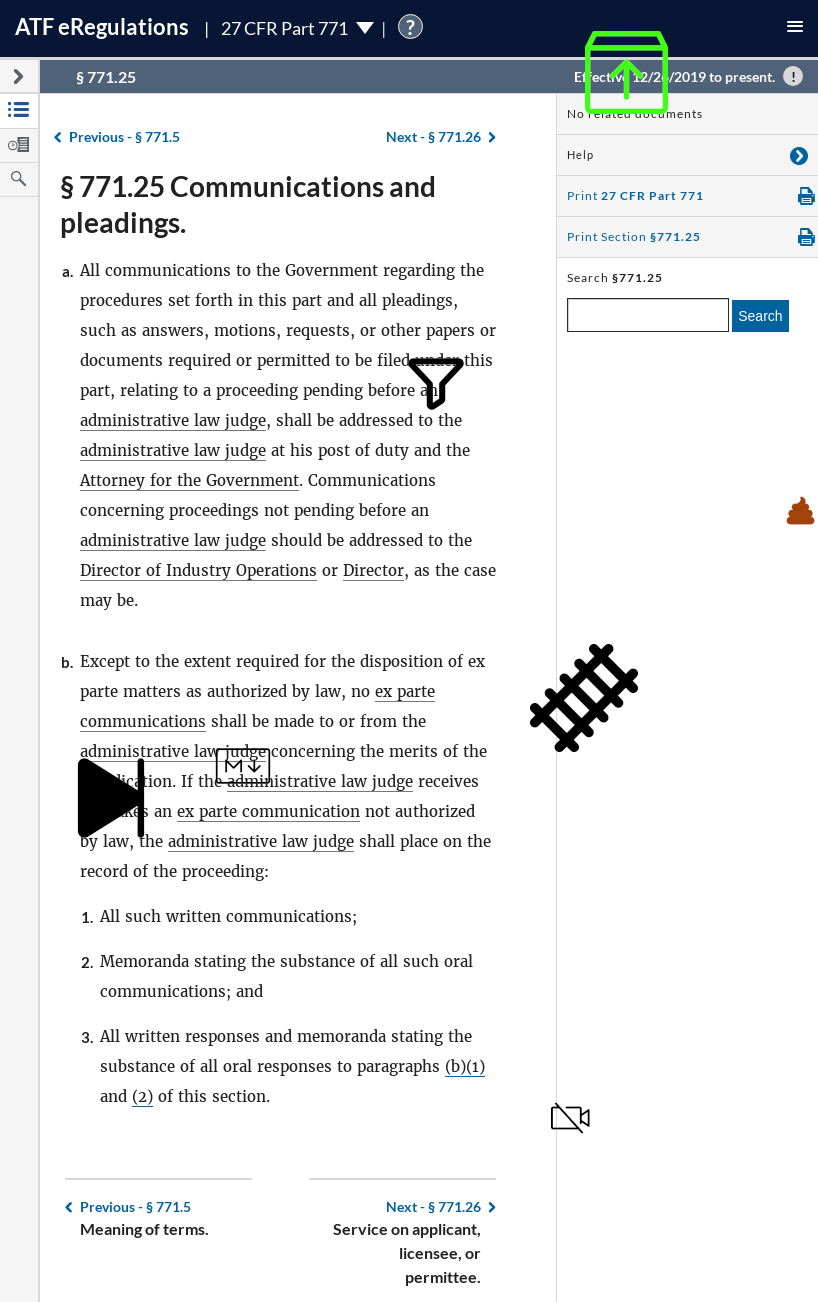 This screenshot has width=818, height=1302. What do you see at coordinates (800, 510) in the screenshot?
I see `add a poop emoji reaction to a message` at bounding box center [800, 510].